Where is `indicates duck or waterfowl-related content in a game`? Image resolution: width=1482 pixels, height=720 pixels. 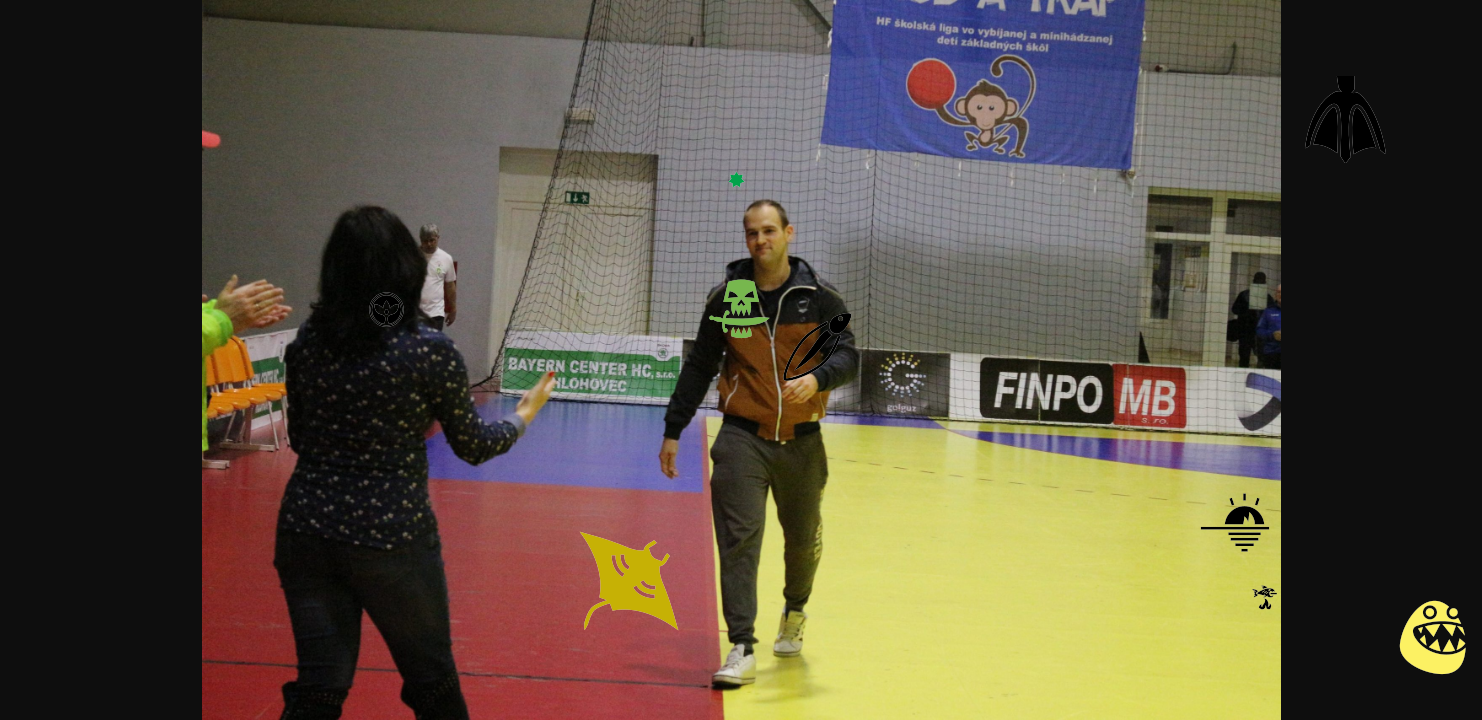 indicates duck or waterfowl-related content in a game is located at coordinates (1345, 119).